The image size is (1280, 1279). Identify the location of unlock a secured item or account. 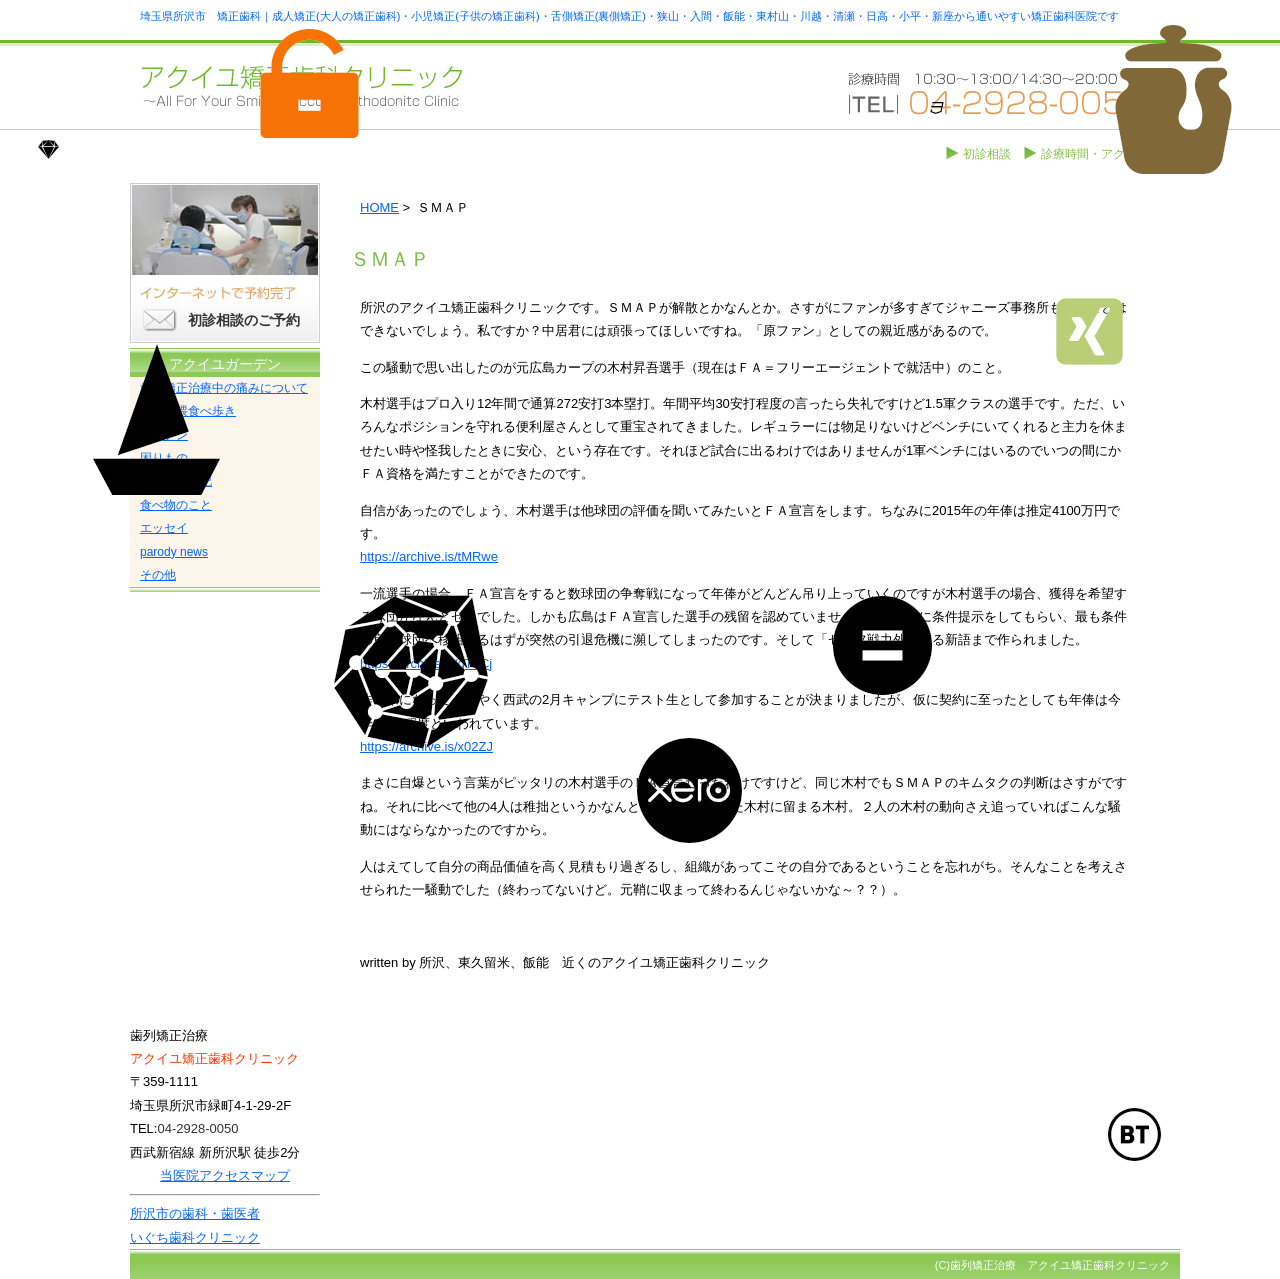
(309, 83).